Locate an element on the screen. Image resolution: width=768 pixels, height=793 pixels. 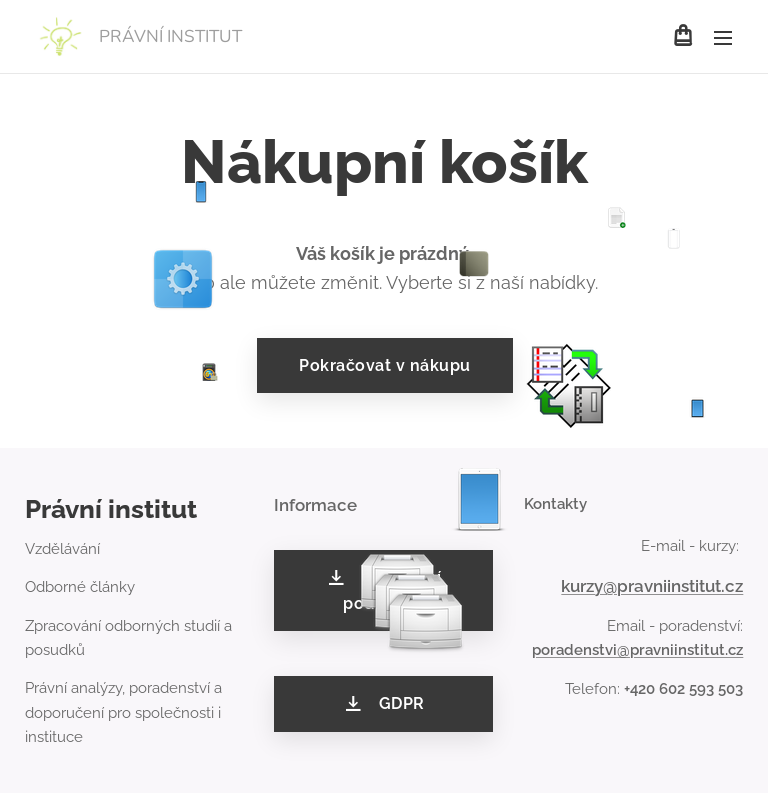
create a new text document is located at coordinates (616, 217).